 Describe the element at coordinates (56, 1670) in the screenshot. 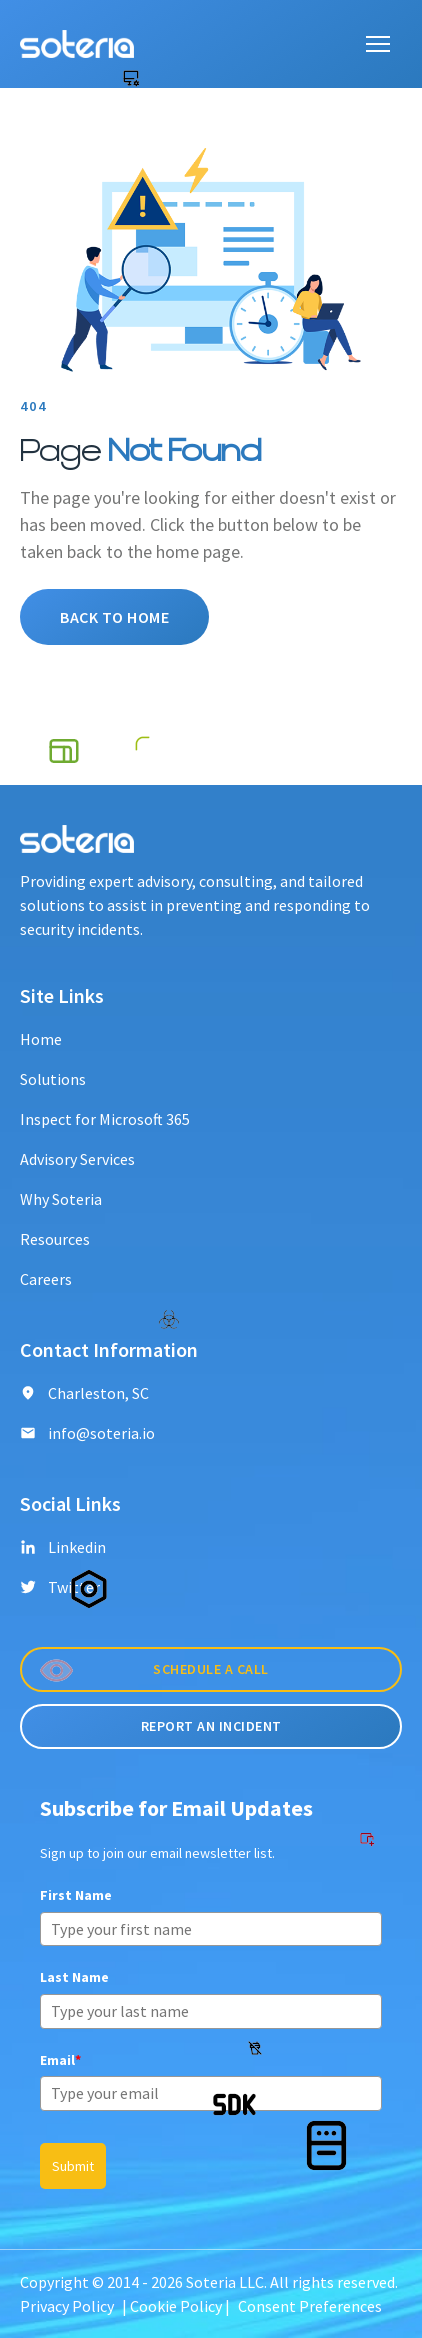

I see `view or preview content` at that location.